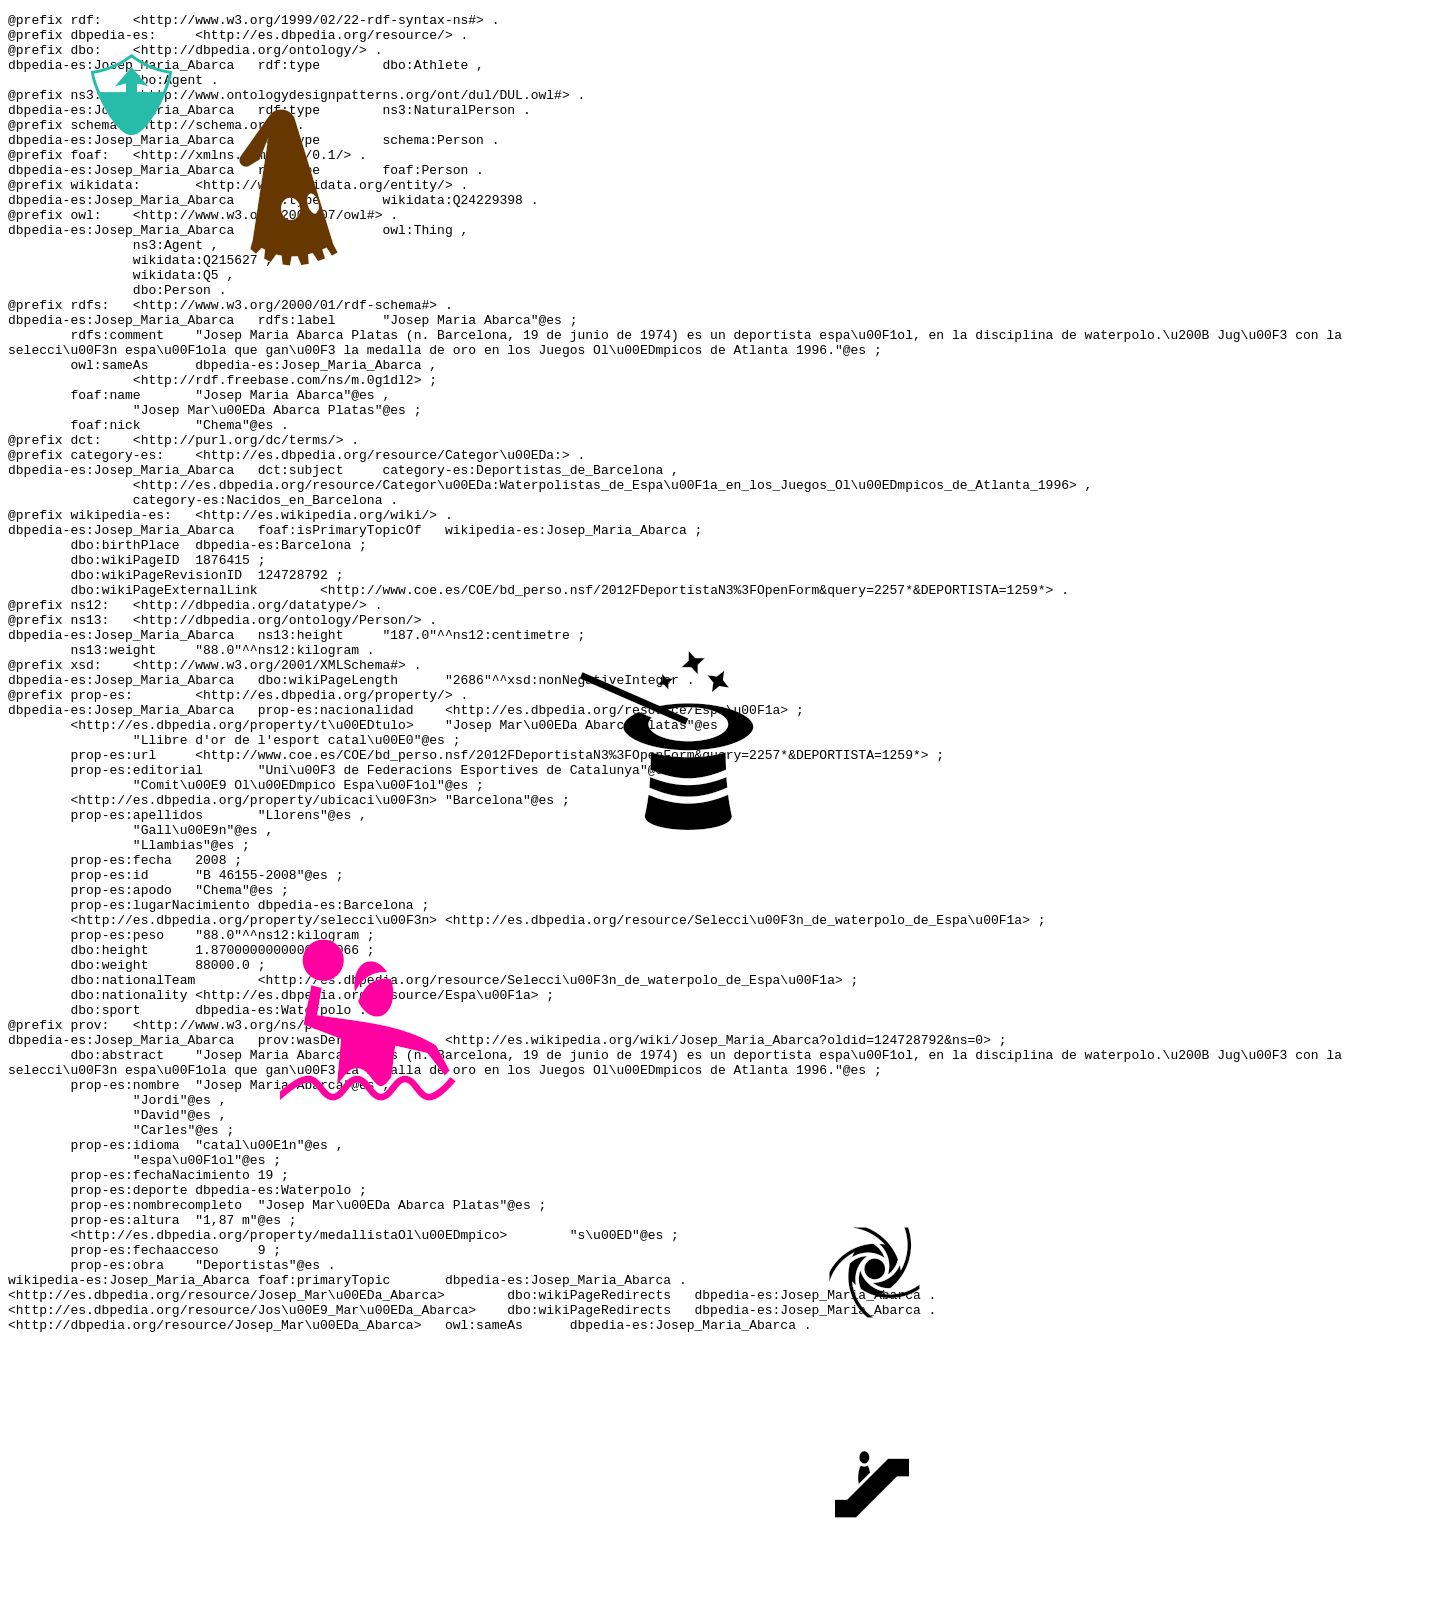  What do you see at coordinates (872, 1483) in the screenshot?
I see `indicates escalator location in a building or transit map` at bounding box center [872, 1483].